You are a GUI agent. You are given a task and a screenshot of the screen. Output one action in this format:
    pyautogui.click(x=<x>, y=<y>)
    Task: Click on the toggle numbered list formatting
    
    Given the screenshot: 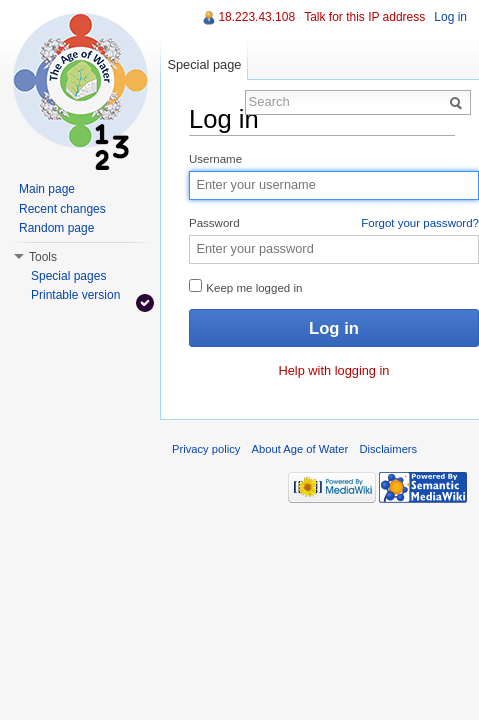 What is the action you would take?
    pyautogui.click(x=110, y=147)
    